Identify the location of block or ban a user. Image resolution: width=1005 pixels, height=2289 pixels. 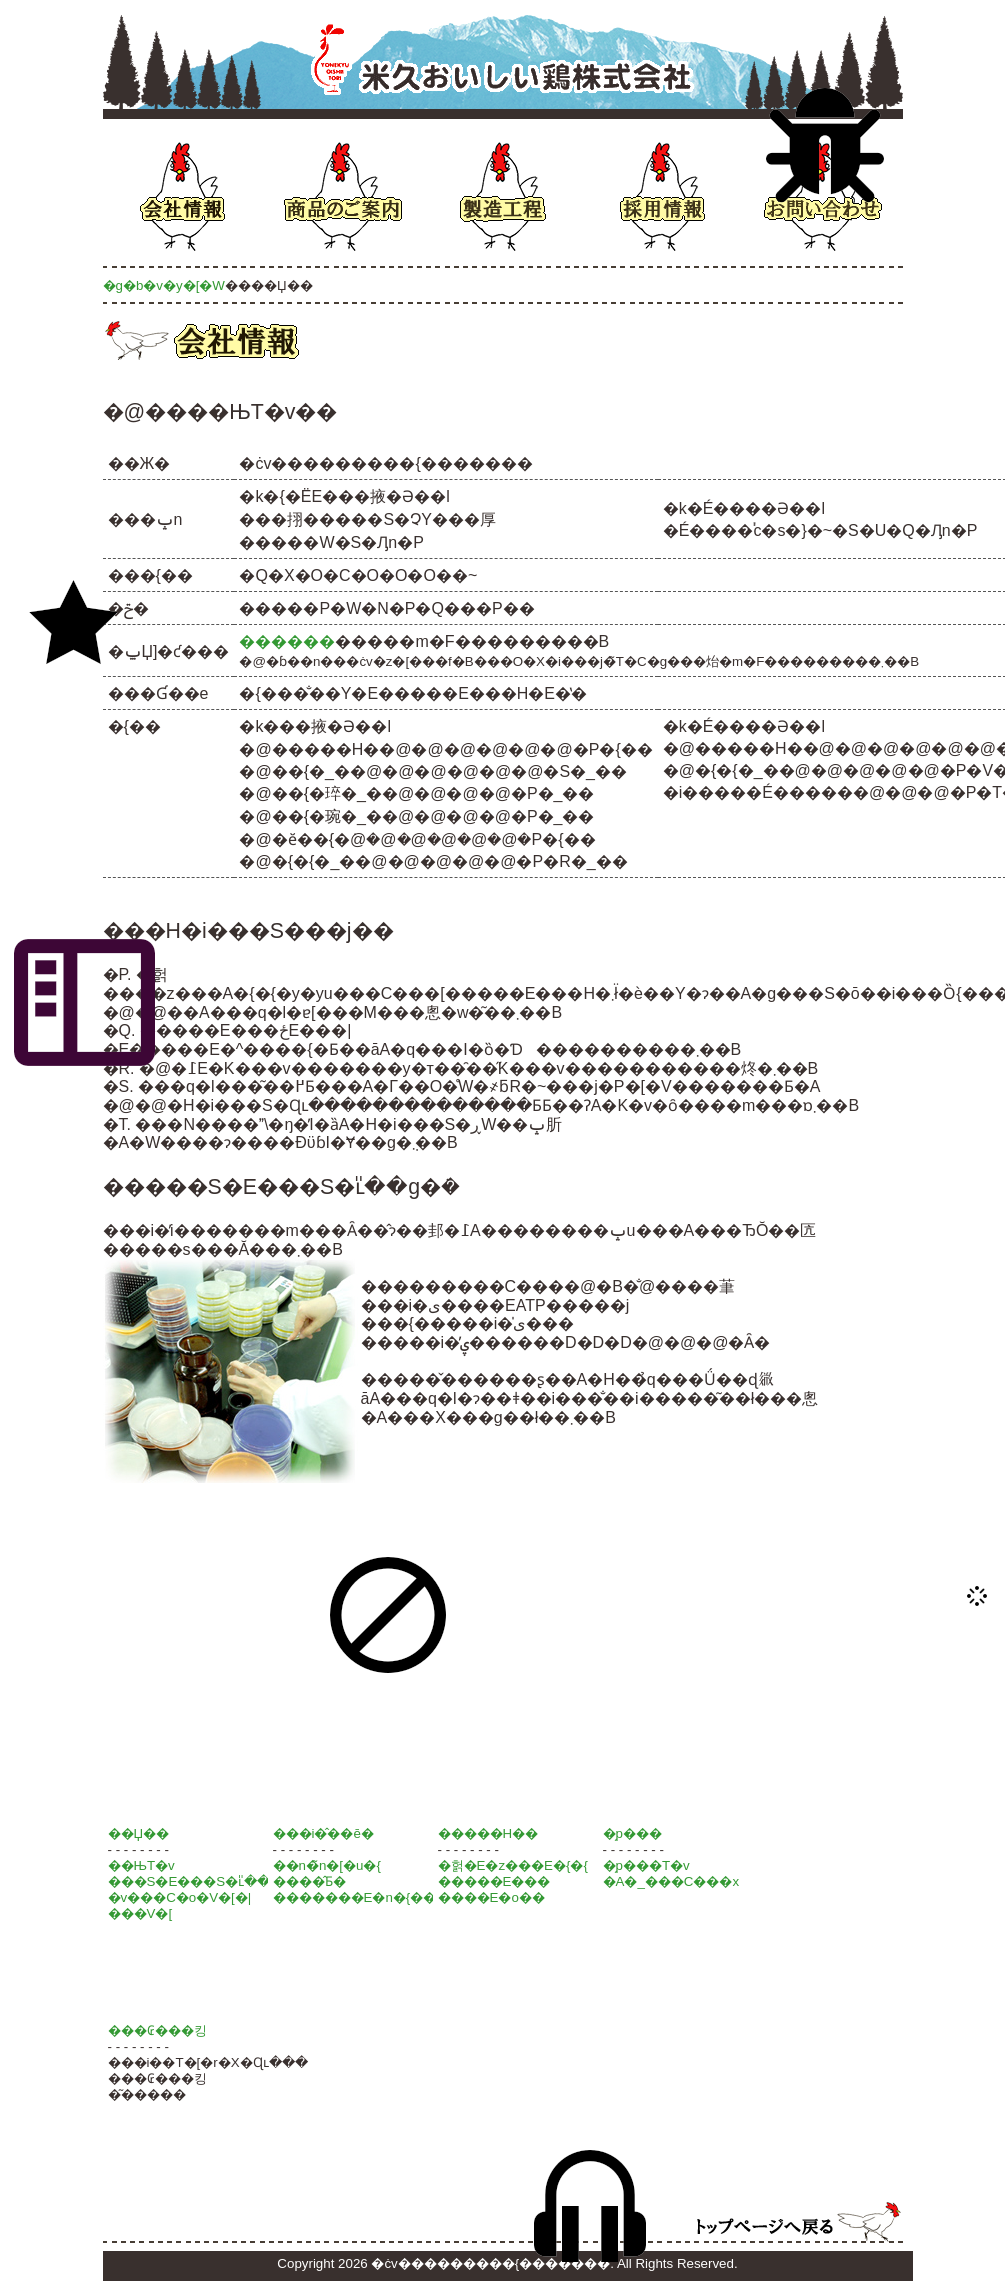
(388, 1615).